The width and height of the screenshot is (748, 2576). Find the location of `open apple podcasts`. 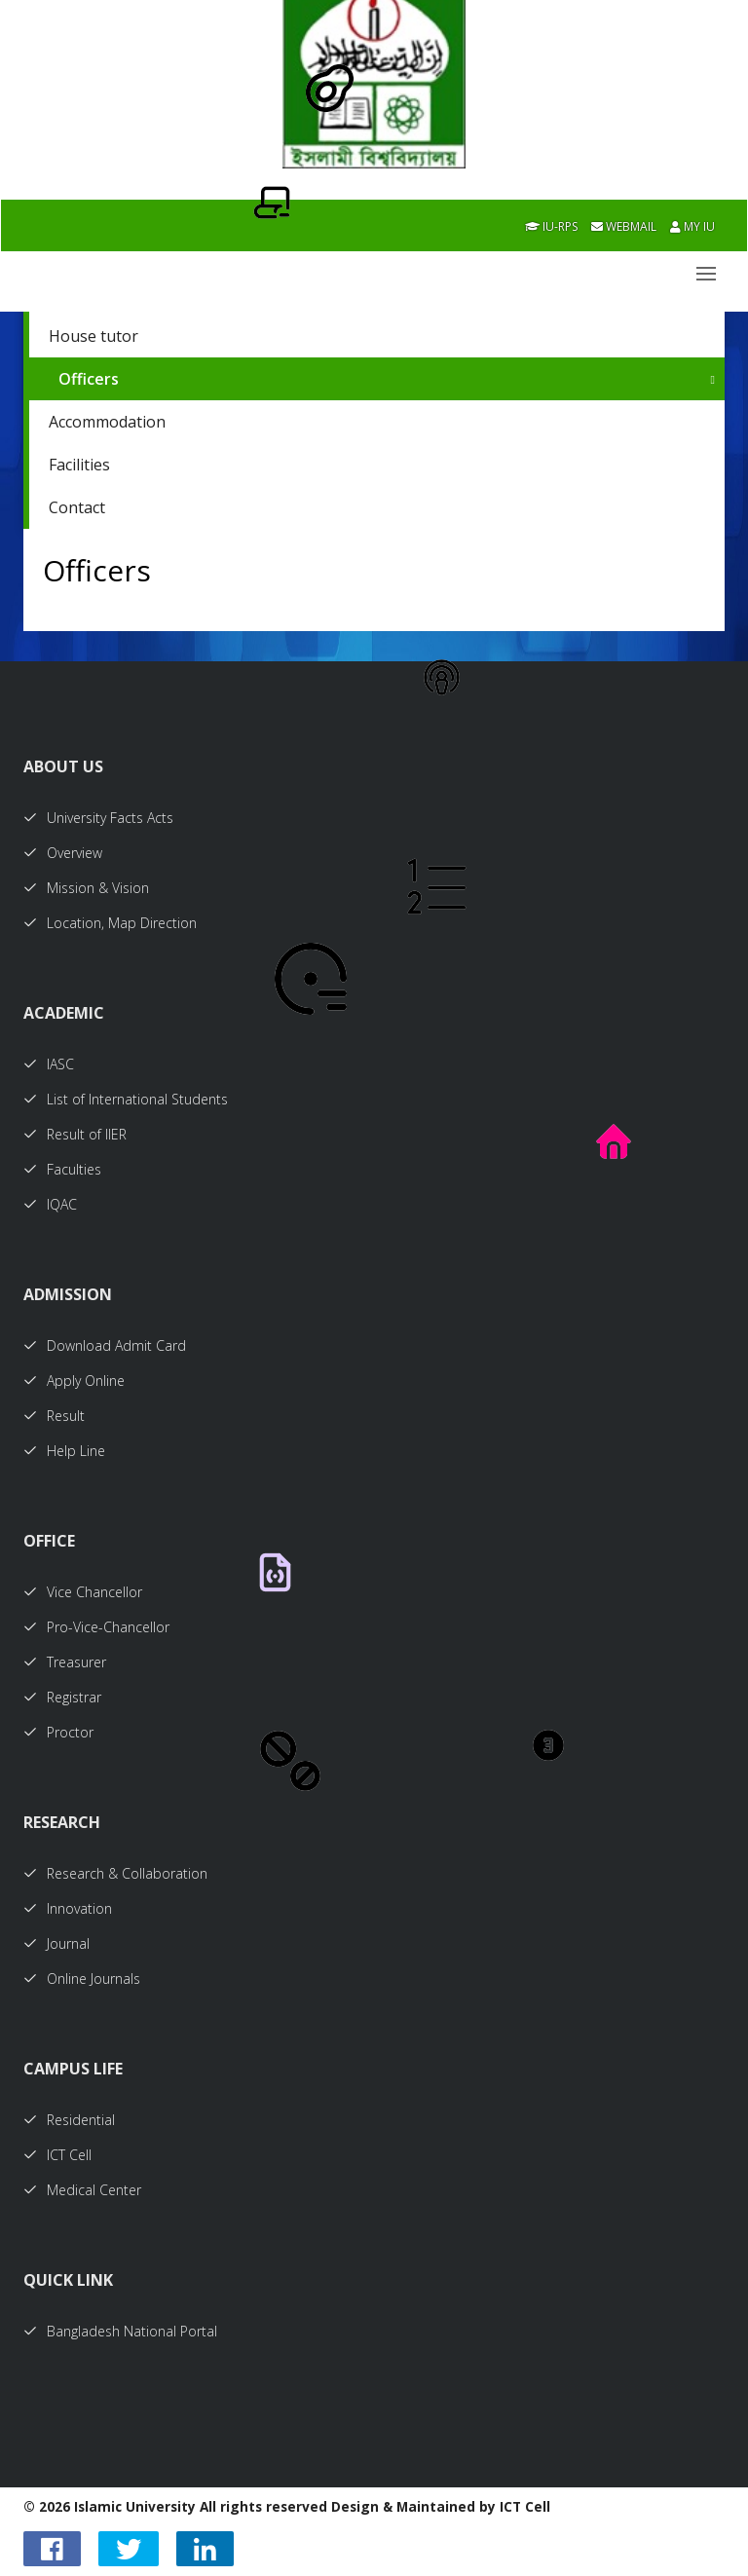

open apple podcasts is located at coordinates (441, 677).